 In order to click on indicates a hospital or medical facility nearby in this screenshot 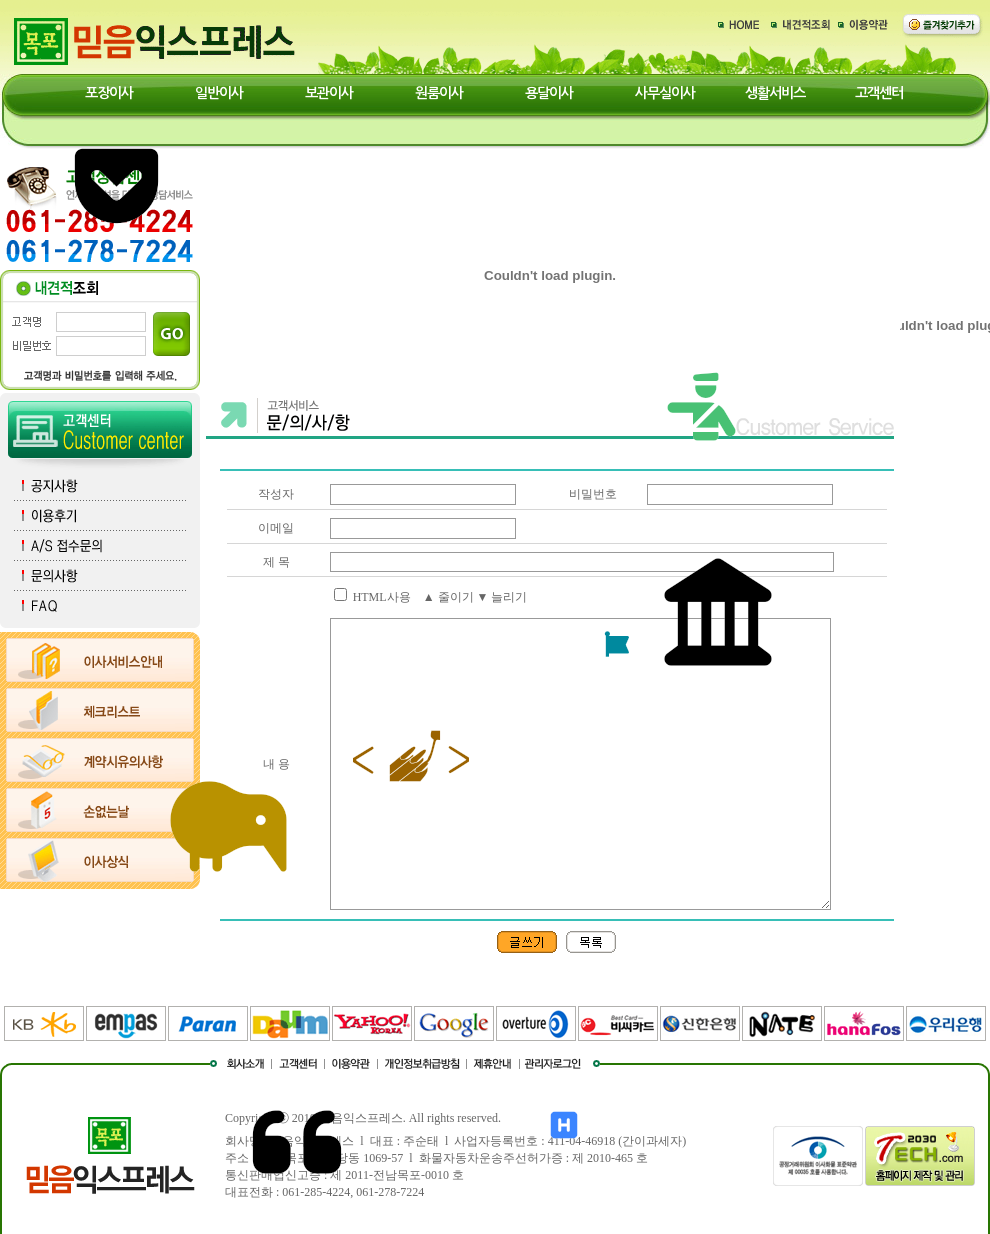, I will do `click(564, 1125)`.